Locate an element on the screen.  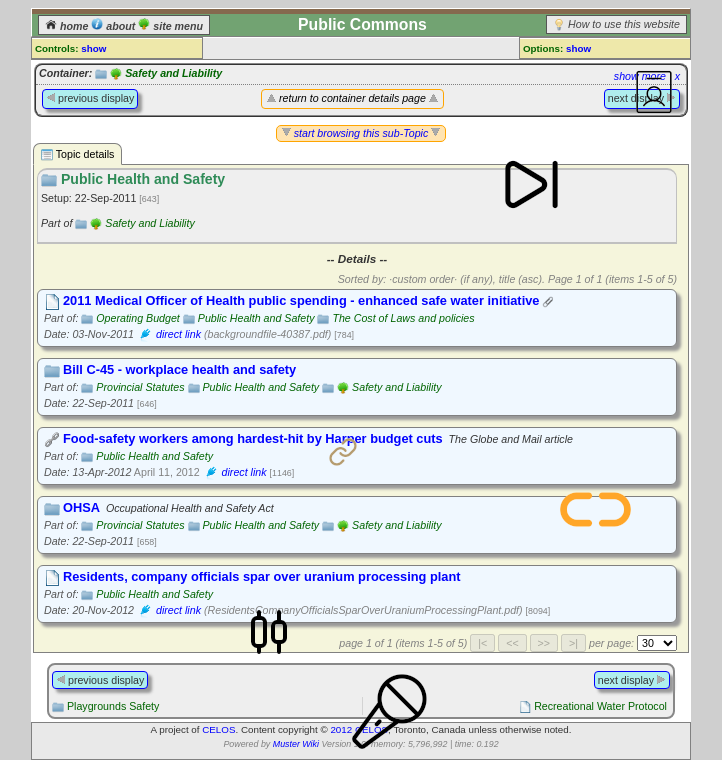
unlink or disconnect a shared item is located at coordinates (595, 509).